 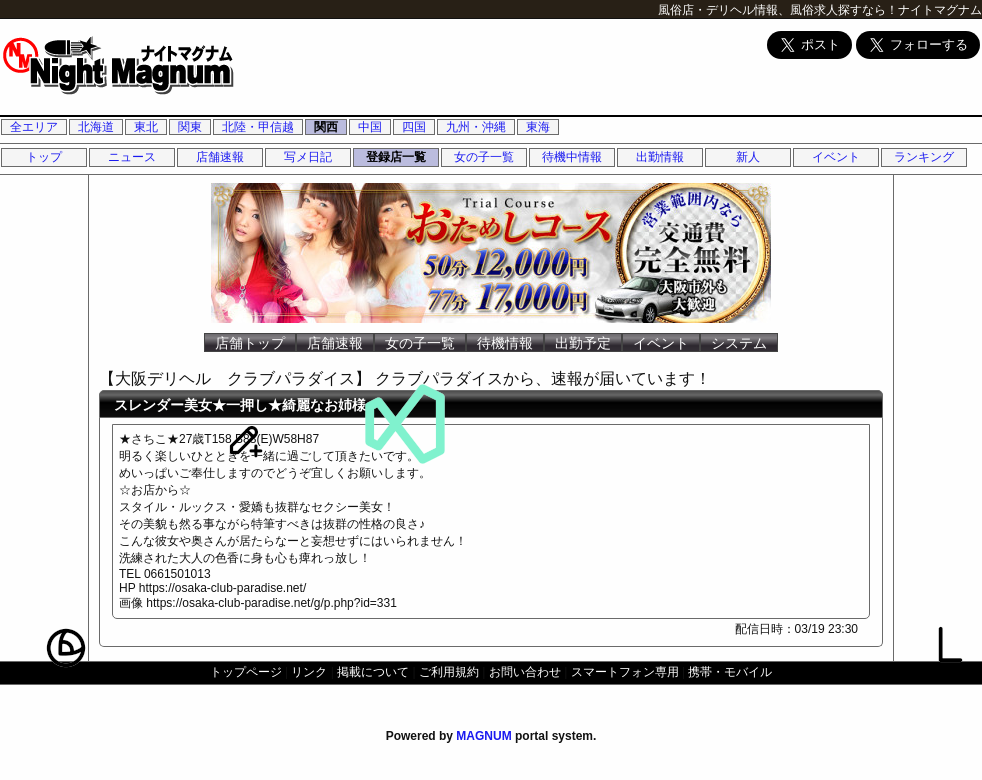 I want to click on create a new note or document, so click(x=244, y=439).